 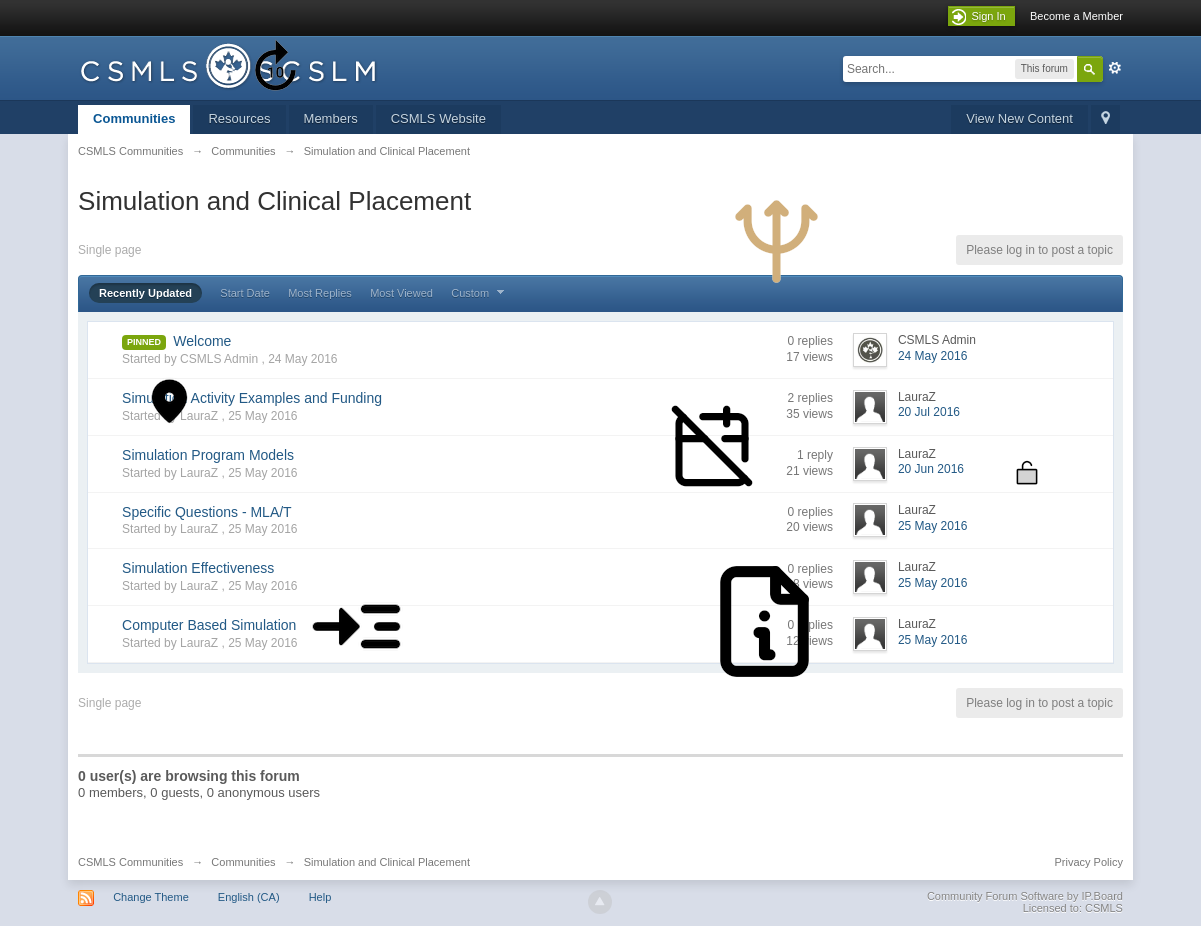 What do you see at coordinates (712, 446) in the screenshot?
I see `disable calendar or scheduling feature` at bounding box center [712, 446].